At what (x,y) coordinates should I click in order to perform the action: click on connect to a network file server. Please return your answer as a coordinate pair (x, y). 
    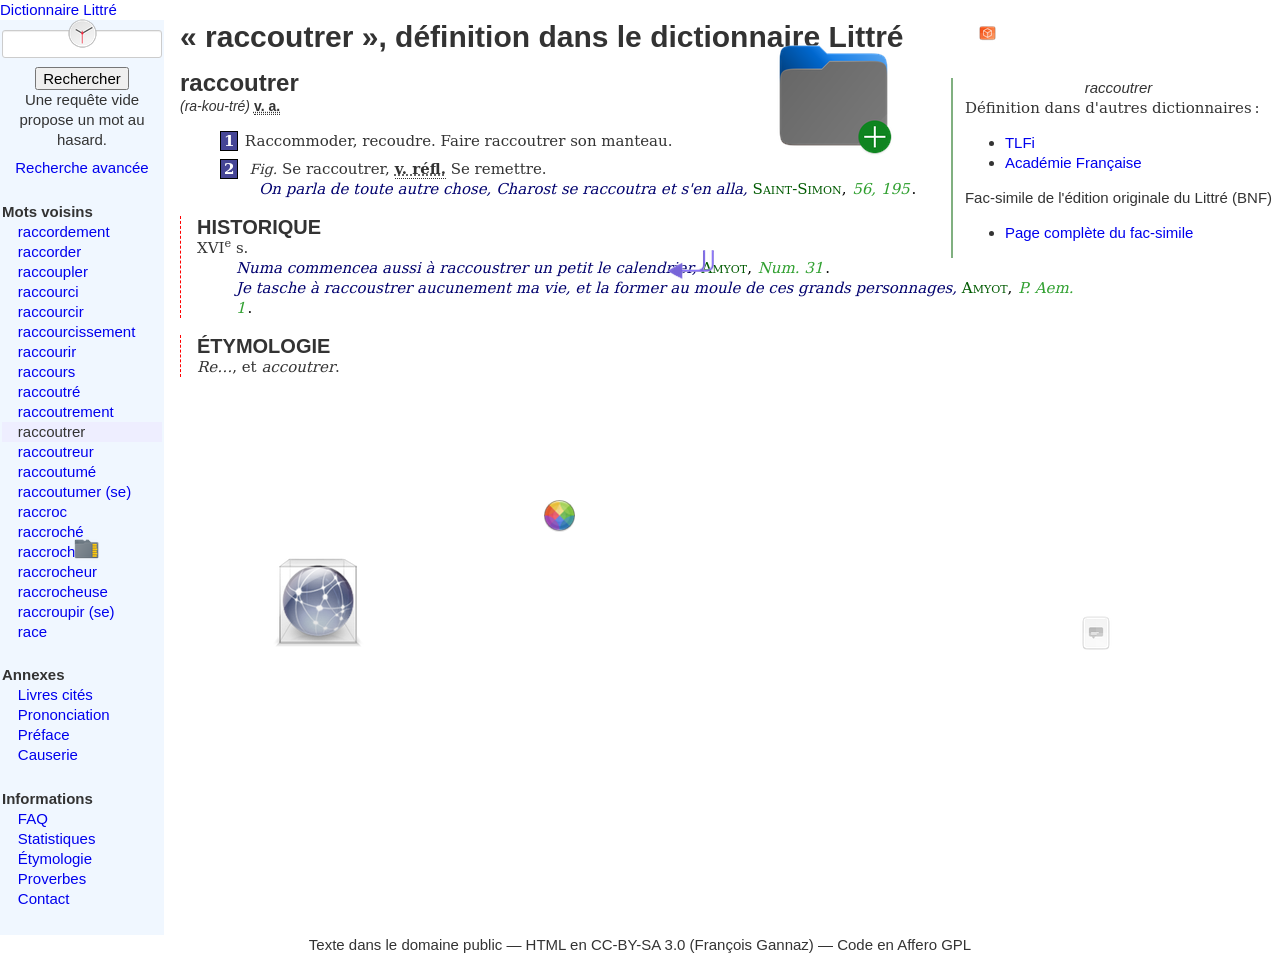
    Looking at the image, I should click on (318, 602).